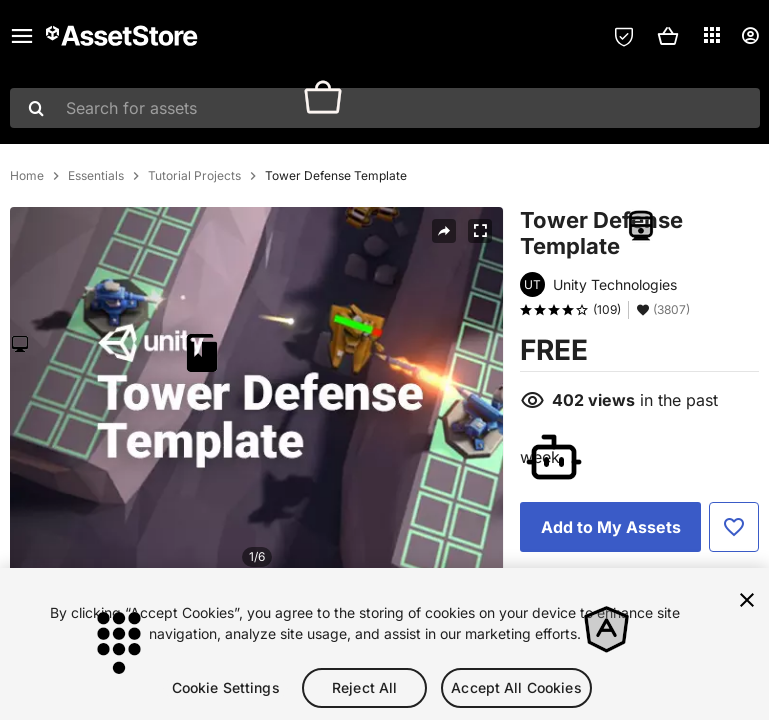 The height and width of the screenshot is (720, 769). What do you see at coordinates (554, 457) in the screenshot?
I see `access chatbot or AI assistant` at bounding box center [554, 457].